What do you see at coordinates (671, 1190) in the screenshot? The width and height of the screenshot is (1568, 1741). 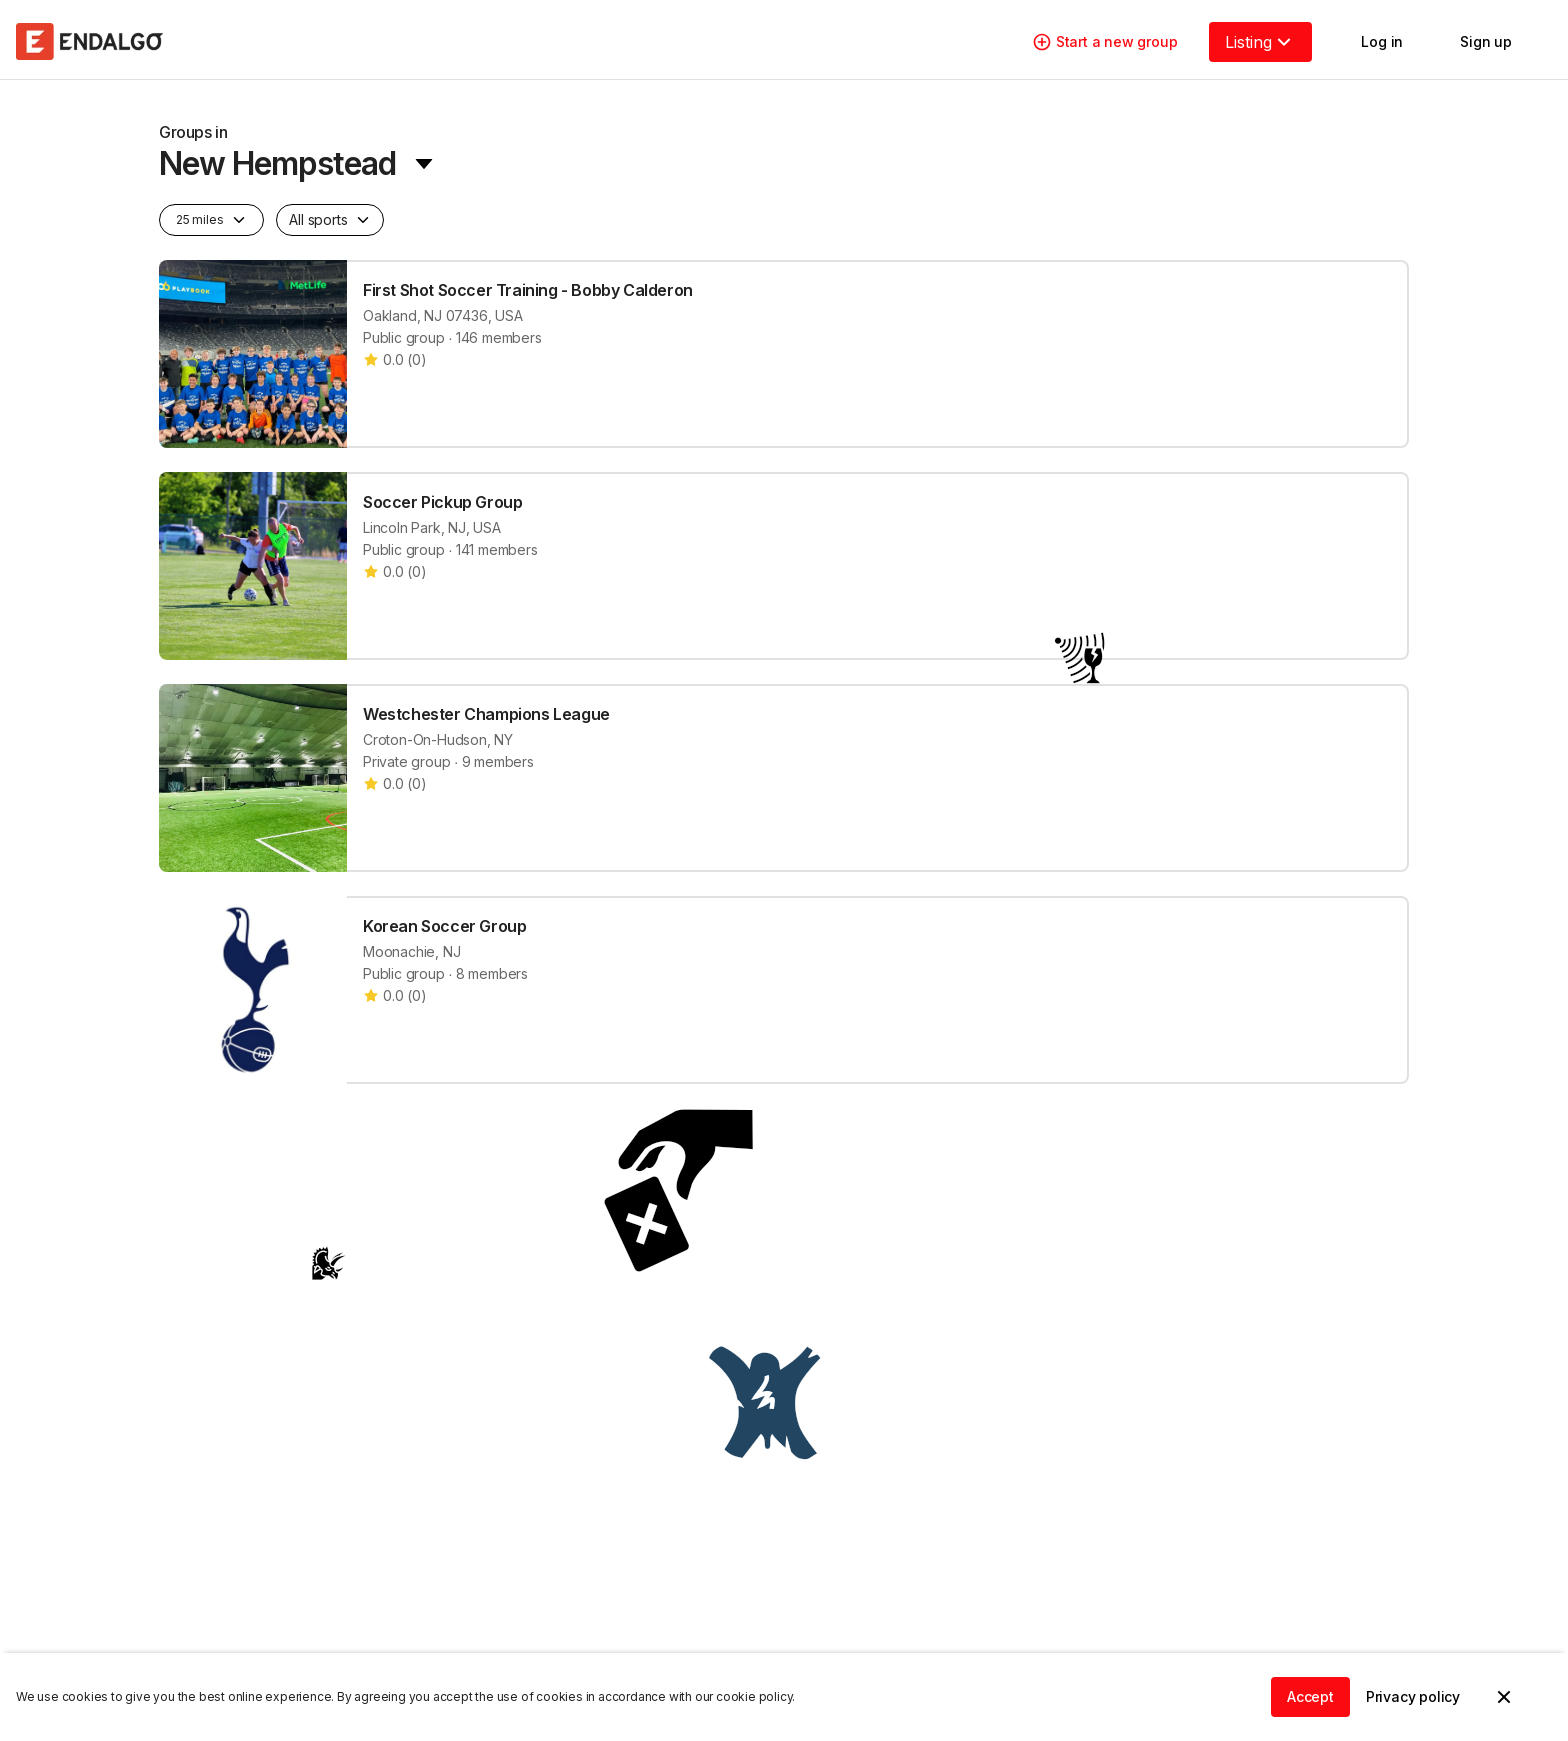 I see `discard a card from your hand` at bounding box center [671, 1190].